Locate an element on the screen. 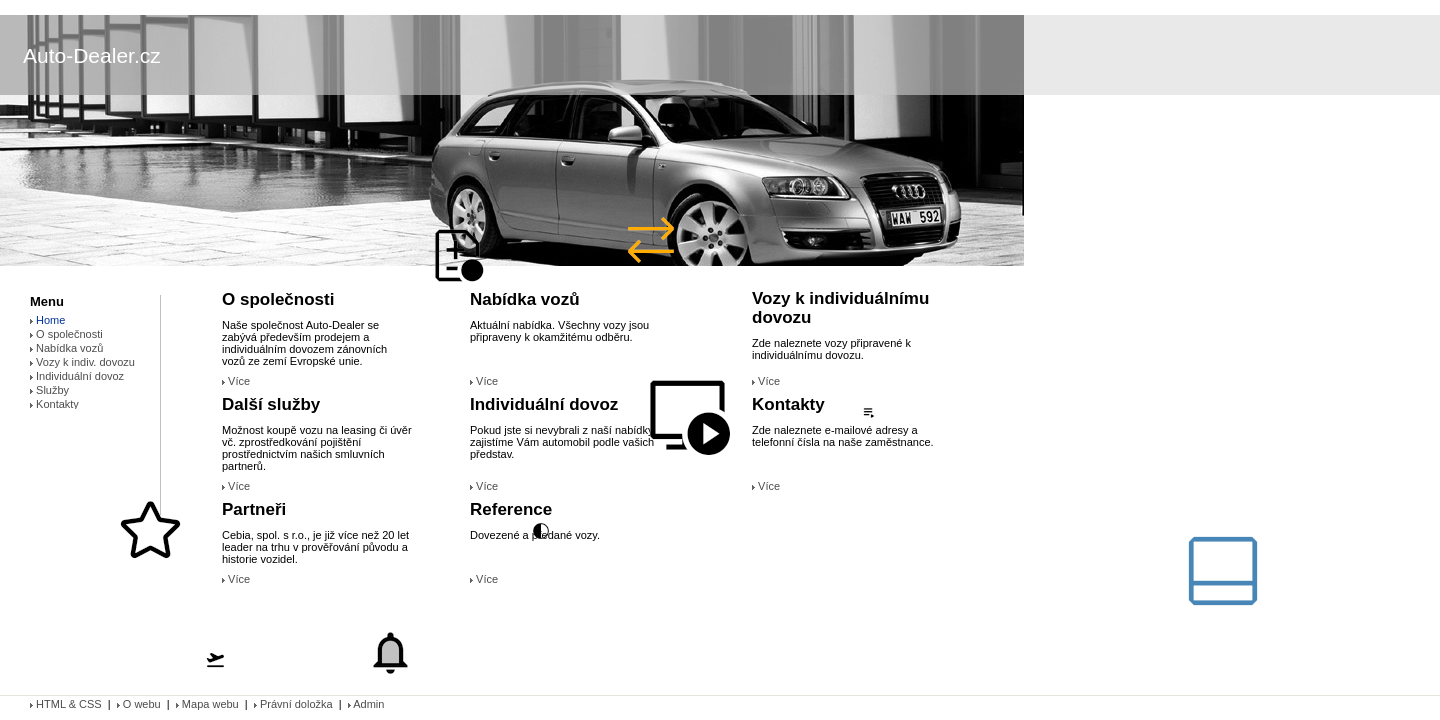  swap or exchange items is located at coordinates (651, 240).